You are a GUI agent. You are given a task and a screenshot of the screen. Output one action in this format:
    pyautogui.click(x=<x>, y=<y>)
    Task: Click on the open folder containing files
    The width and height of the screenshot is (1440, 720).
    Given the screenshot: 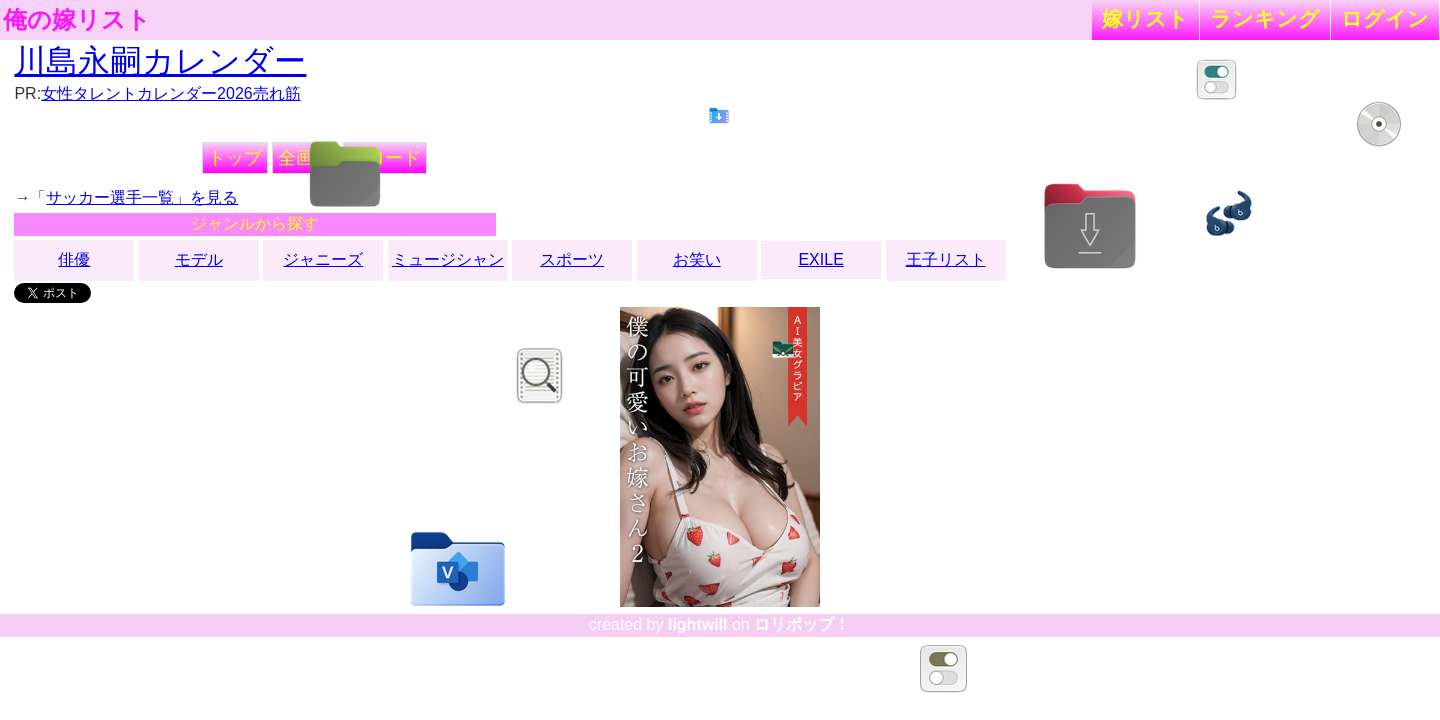 What is the action you would take?
    pyautogui.click(x=345, y=174)
    